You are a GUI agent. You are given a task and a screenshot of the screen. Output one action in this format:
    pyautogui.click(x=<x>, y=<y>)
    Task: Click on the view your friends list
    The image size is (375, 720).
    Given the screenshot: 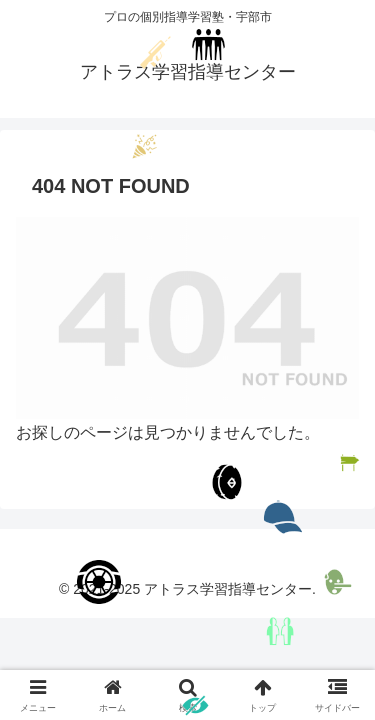 What is the action you would take?
    pyautogui.click(x=208, y=44)
    